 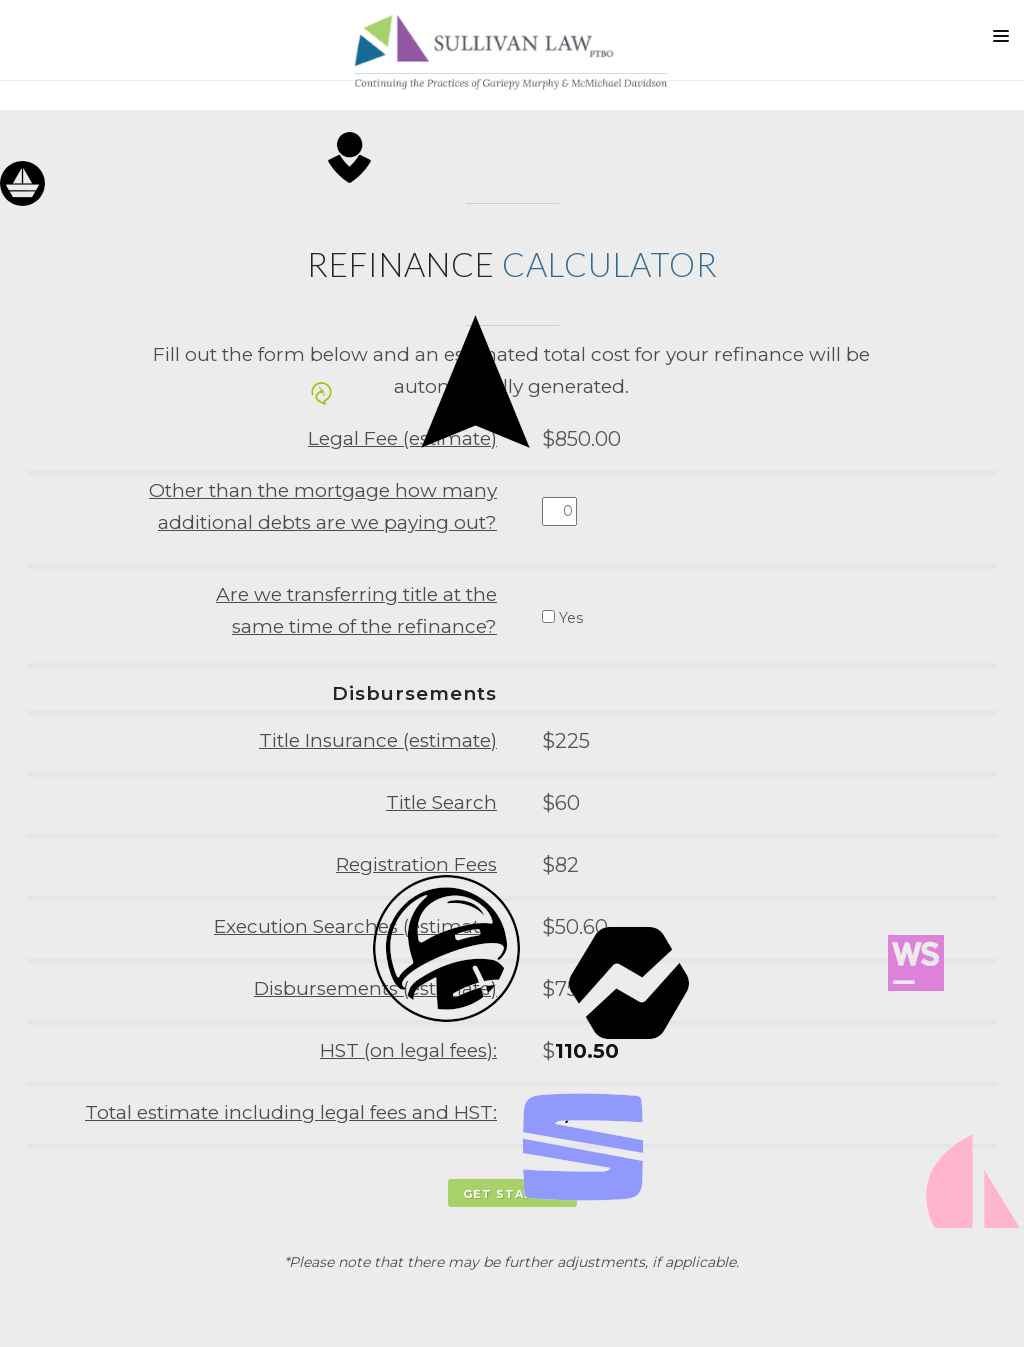 I want to click on navigate to MentorCruise platform, so click(x=22, y=183).